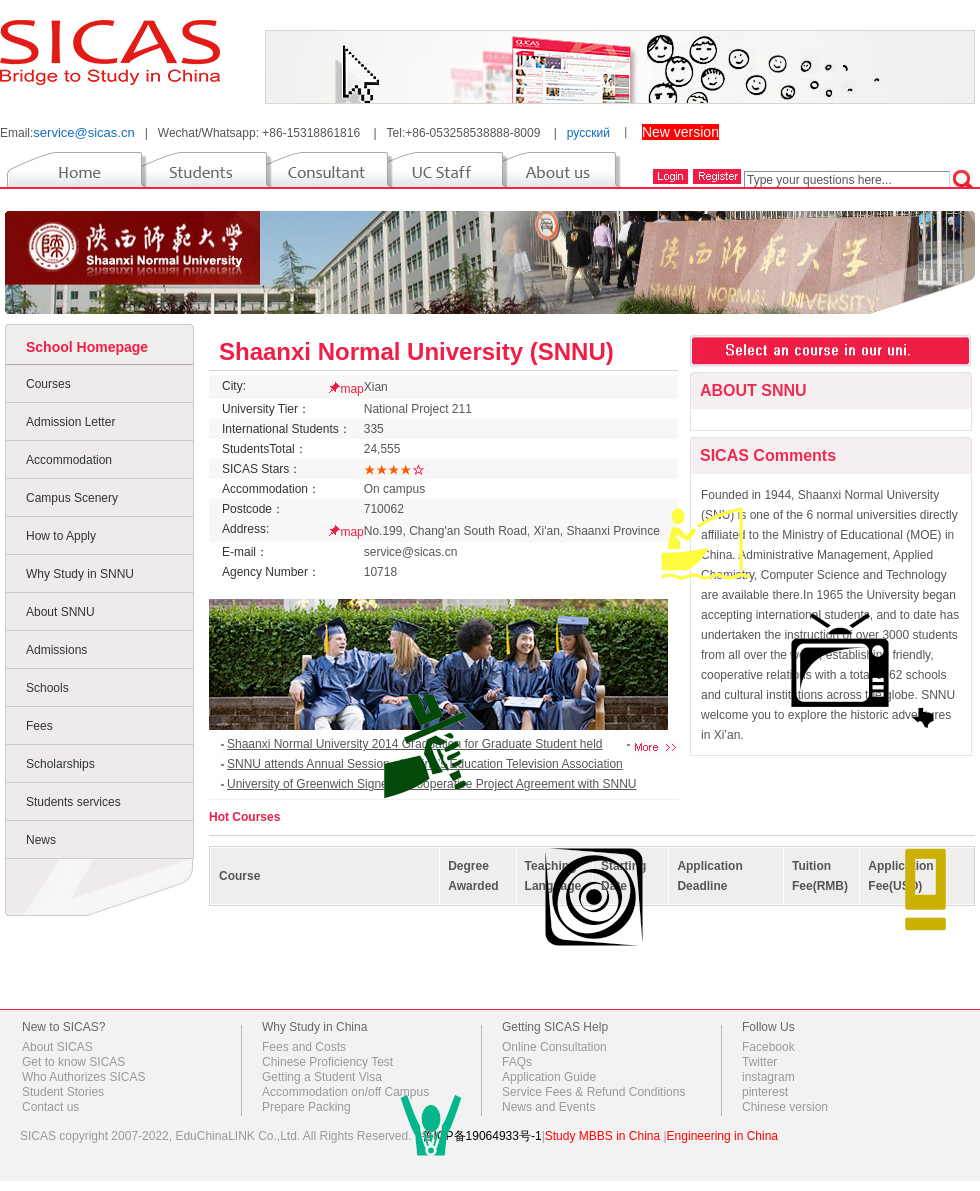 The height and width of the screenshot is (1191, 980). I want to click on access tv or video streaming features, so click(840, 660).